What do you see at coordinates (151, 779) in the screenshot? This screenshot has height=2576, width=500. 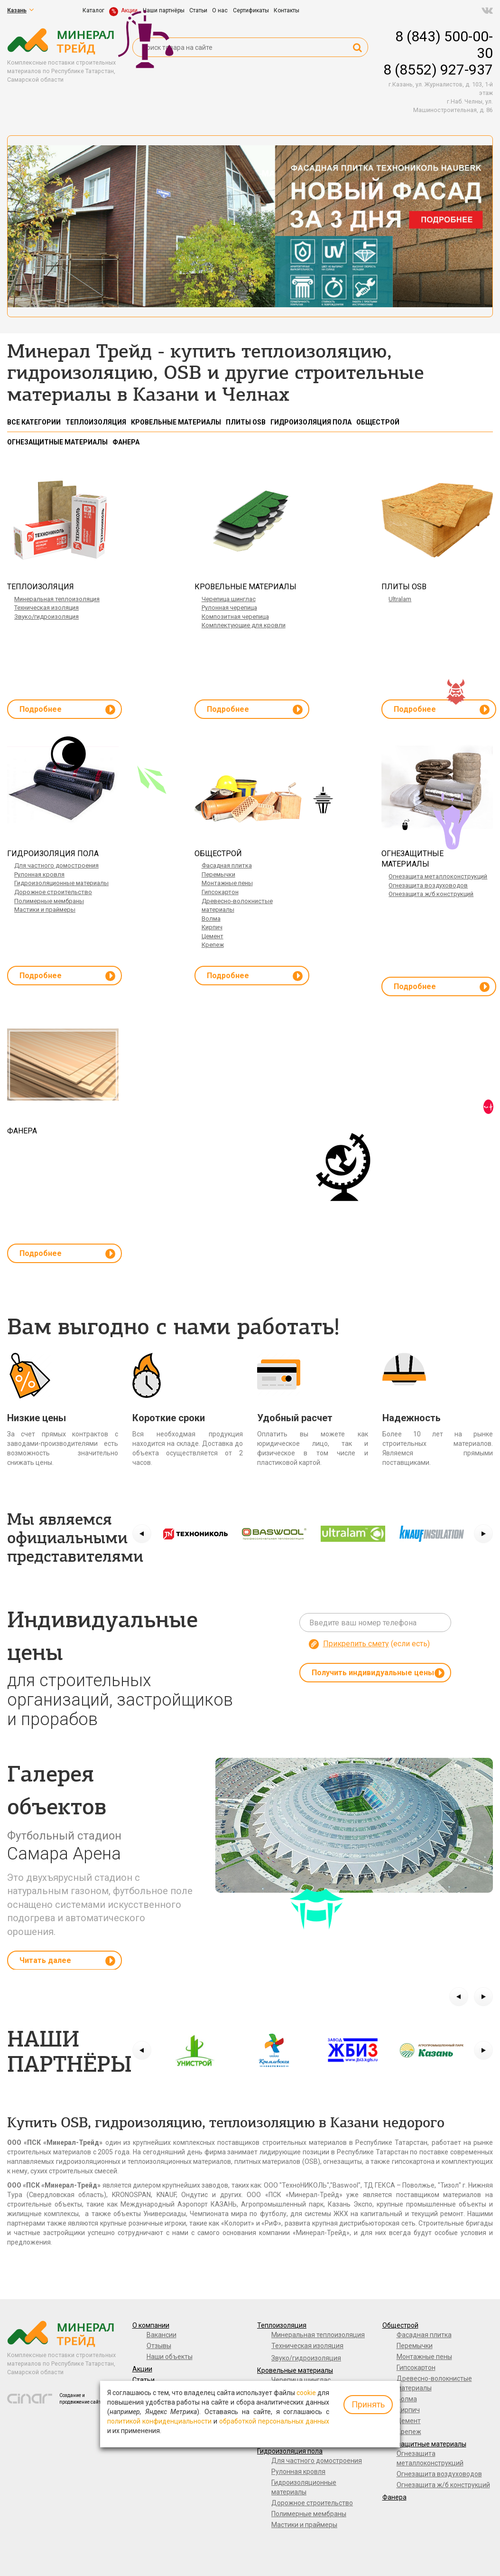 I see `collect or earn gems in a game` at bounding box center [151, 779].